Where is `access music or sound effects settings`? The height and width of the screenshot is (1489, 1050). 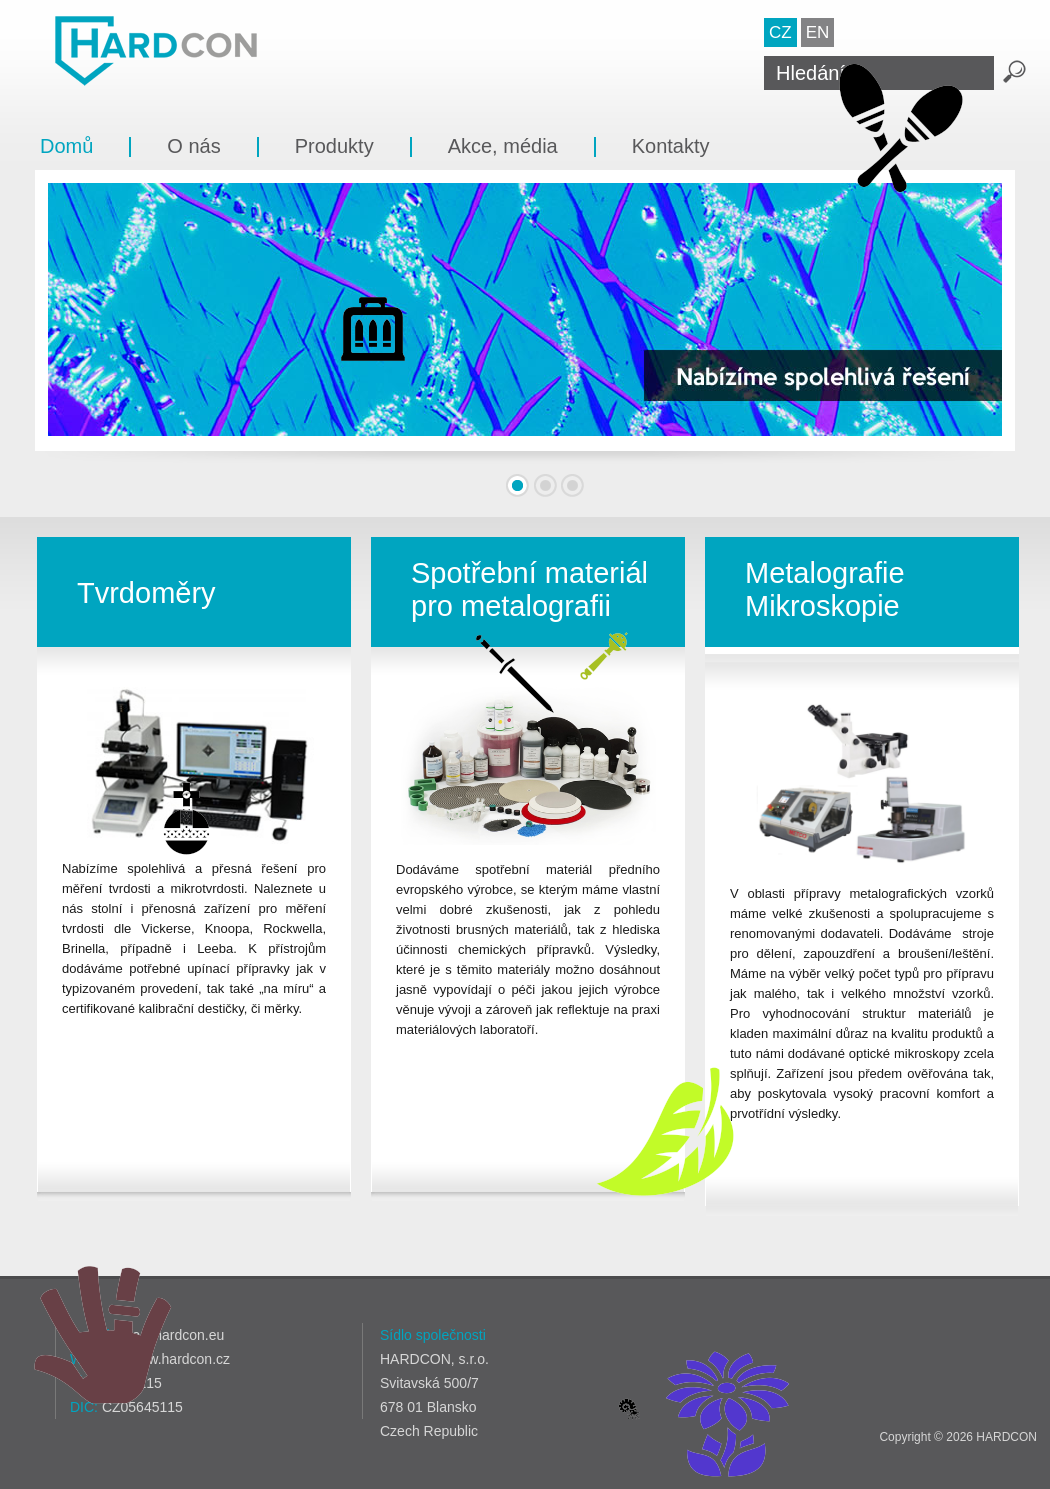
access music or sound effects settings is located at coordinates (901, 128).